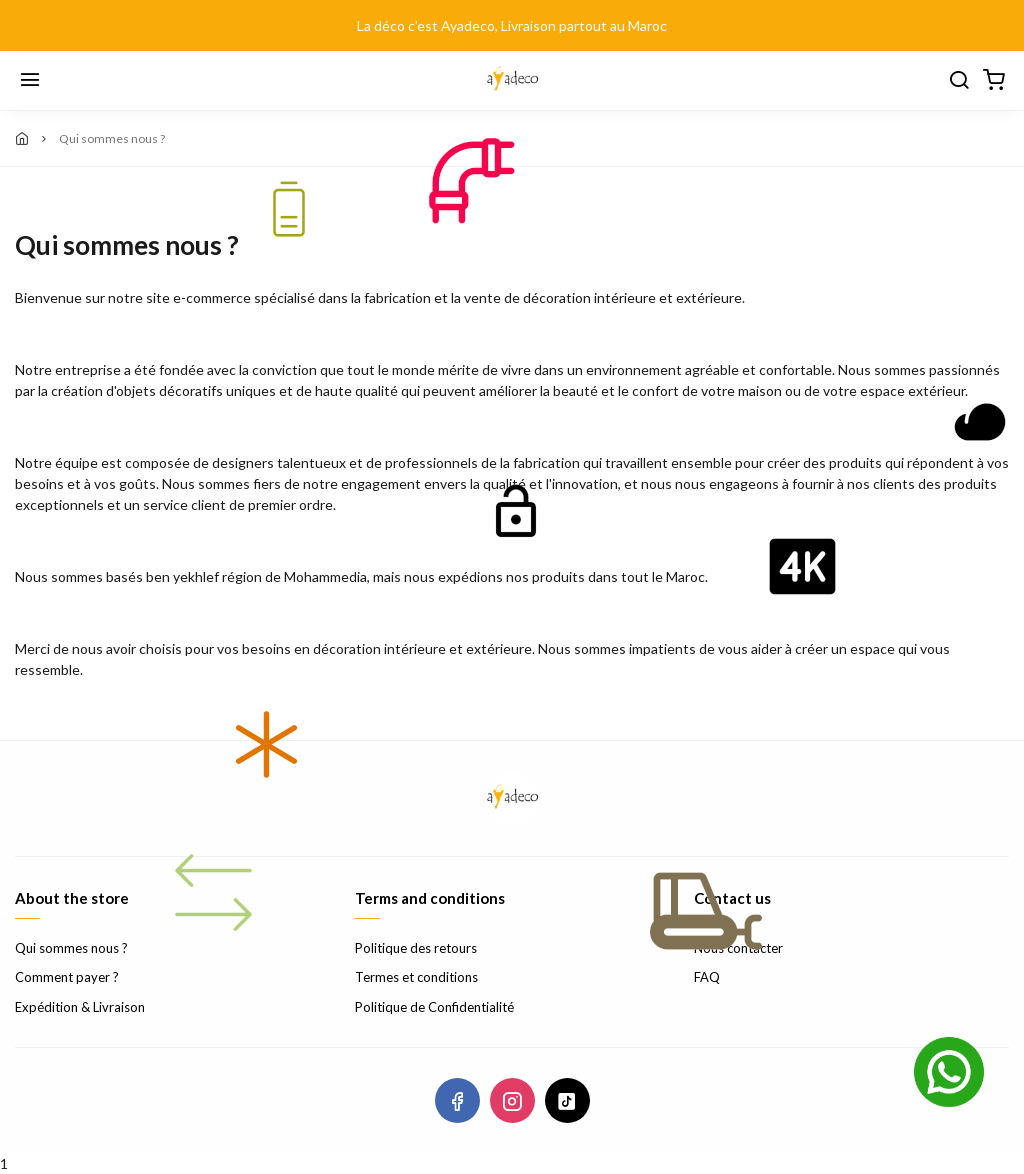  What do you see at coordinates (266, 744) in the screenshot?
I see `indicates a required field in a form` at bounding box center [266, 744].